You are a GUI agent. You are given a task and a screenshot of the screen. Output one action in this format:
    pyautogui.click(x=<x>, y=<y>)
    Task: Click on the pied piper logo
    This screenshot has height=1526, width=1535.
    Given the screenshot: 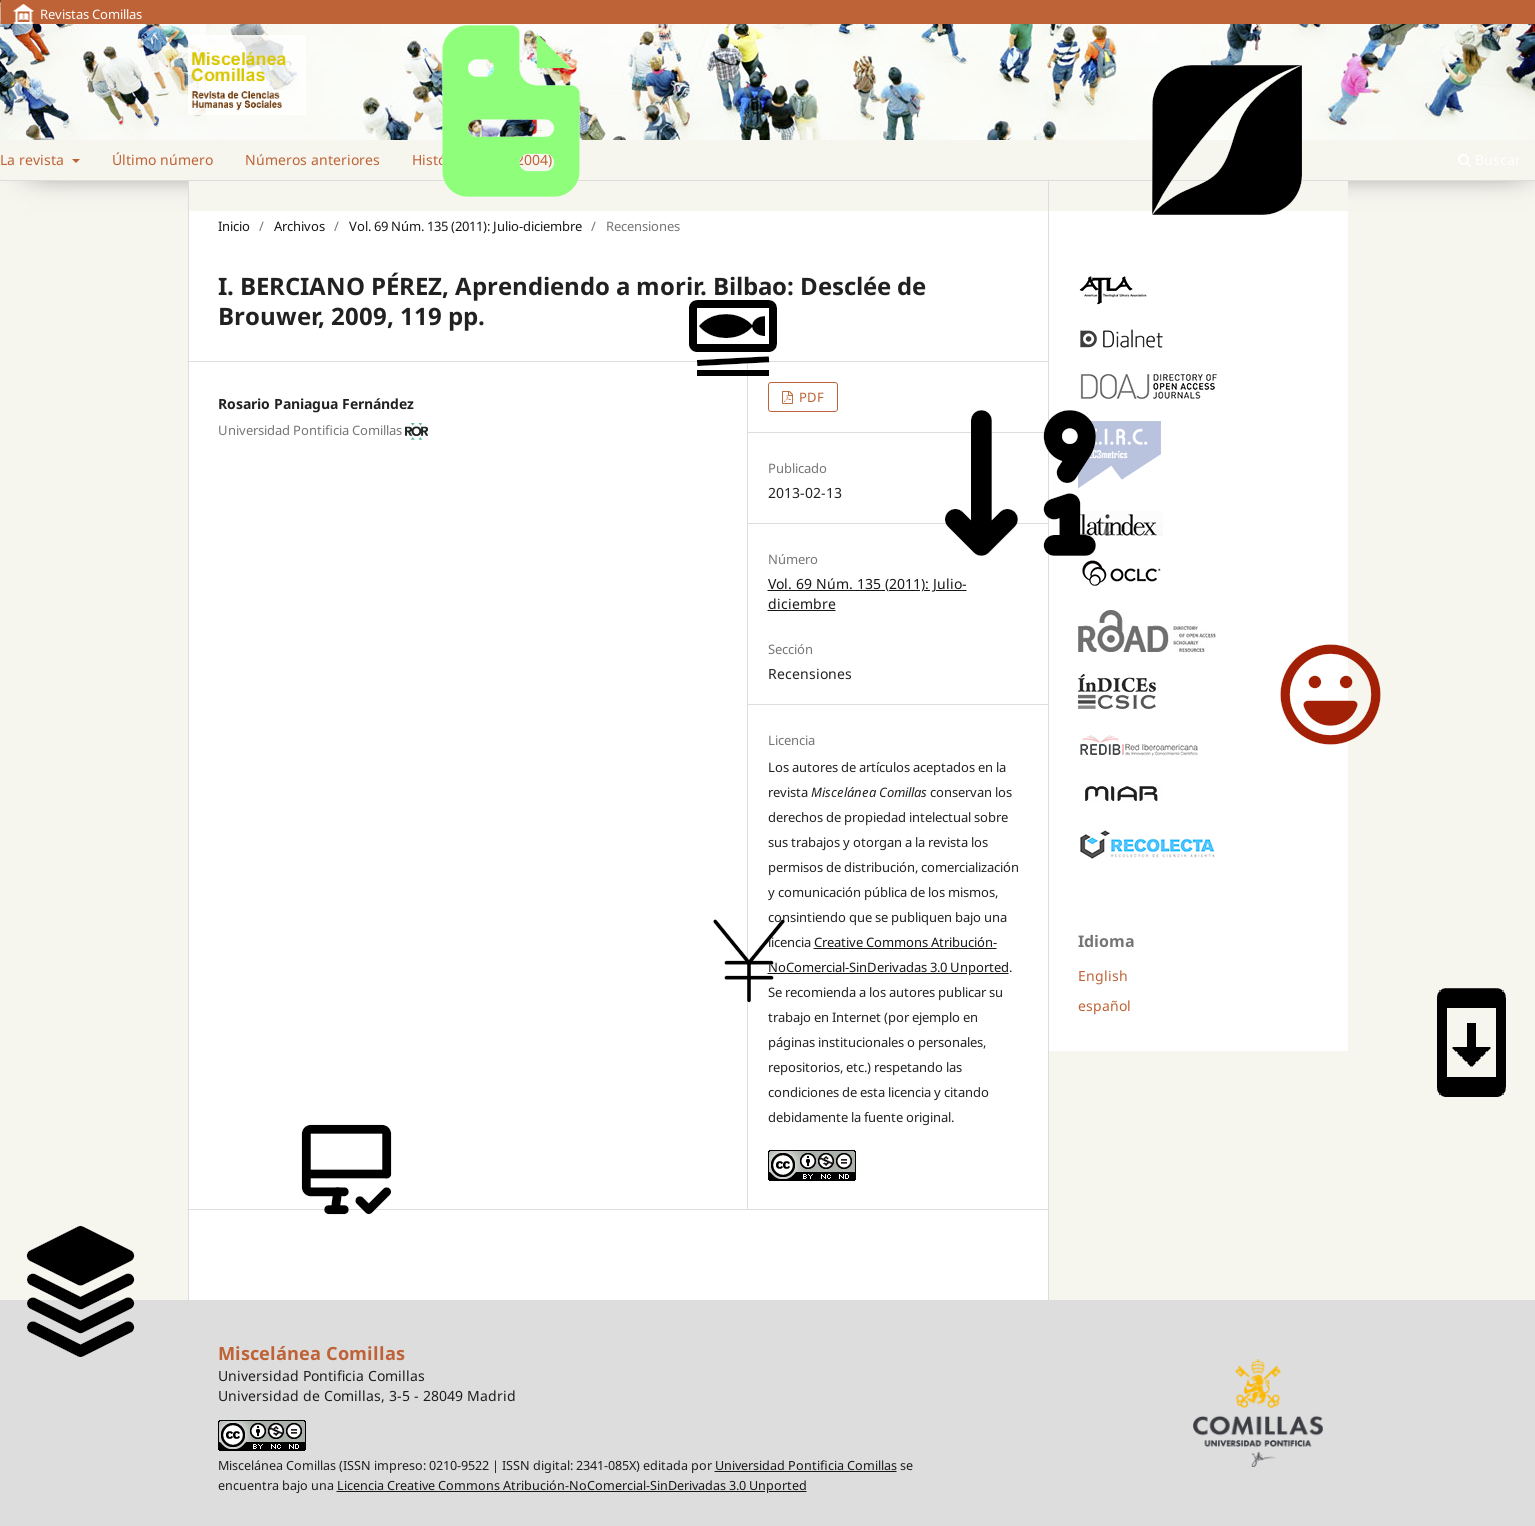 What is the action you would take?
    pyautogui.click(x=1227, y=140)
    